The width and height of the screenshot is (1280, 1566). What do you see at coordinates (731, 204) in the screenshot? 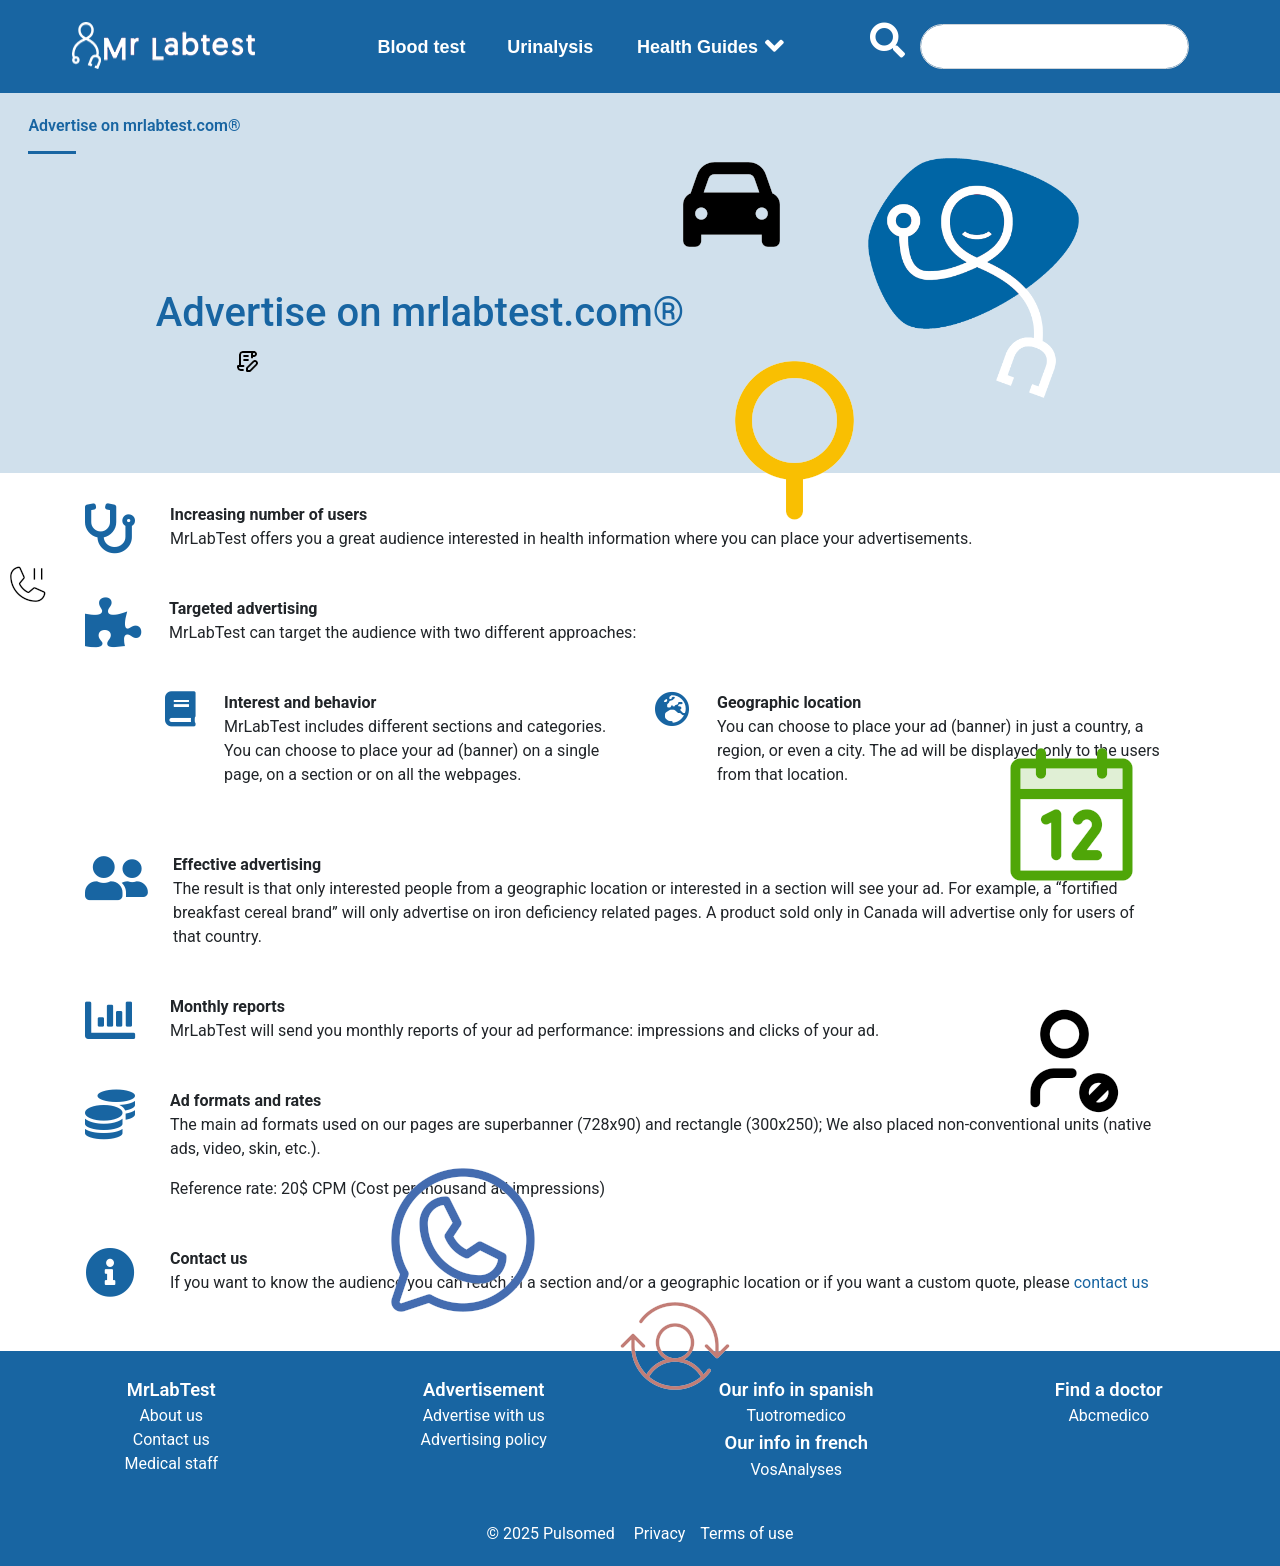
I see `select car or automobile option` at bounding box center [731, 204].